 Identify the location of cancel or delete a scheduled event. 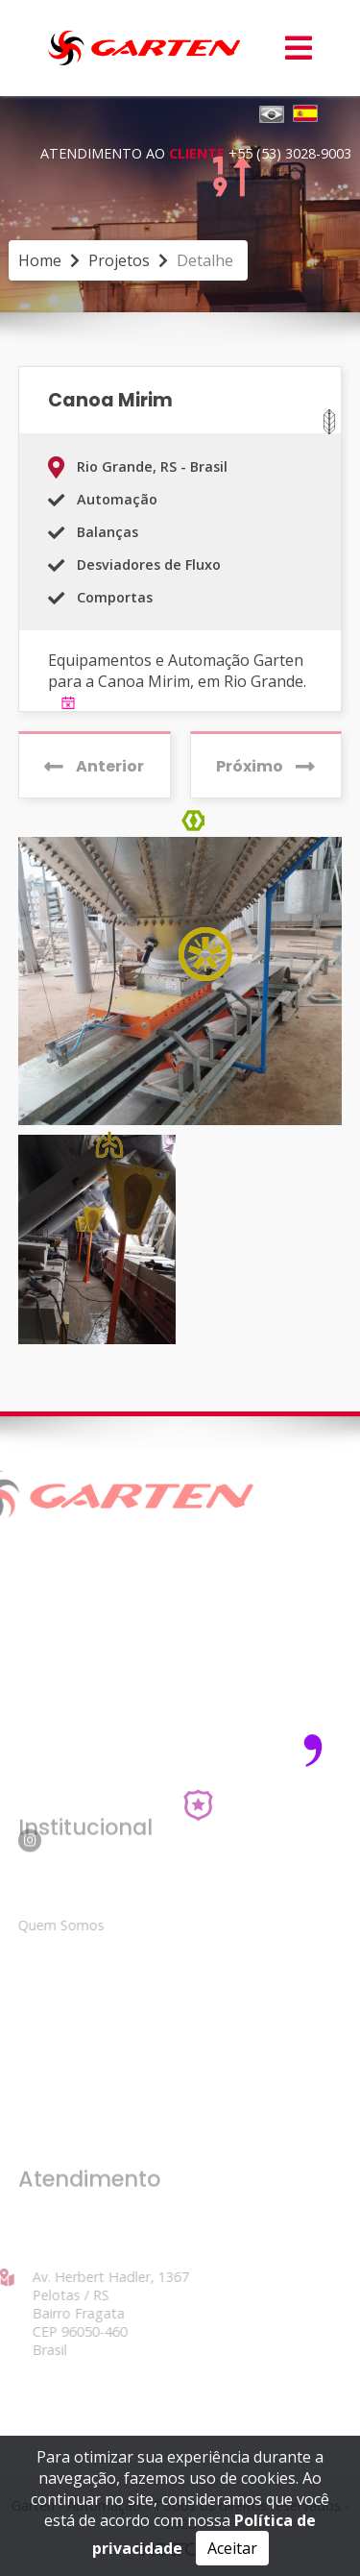
(68, 703).